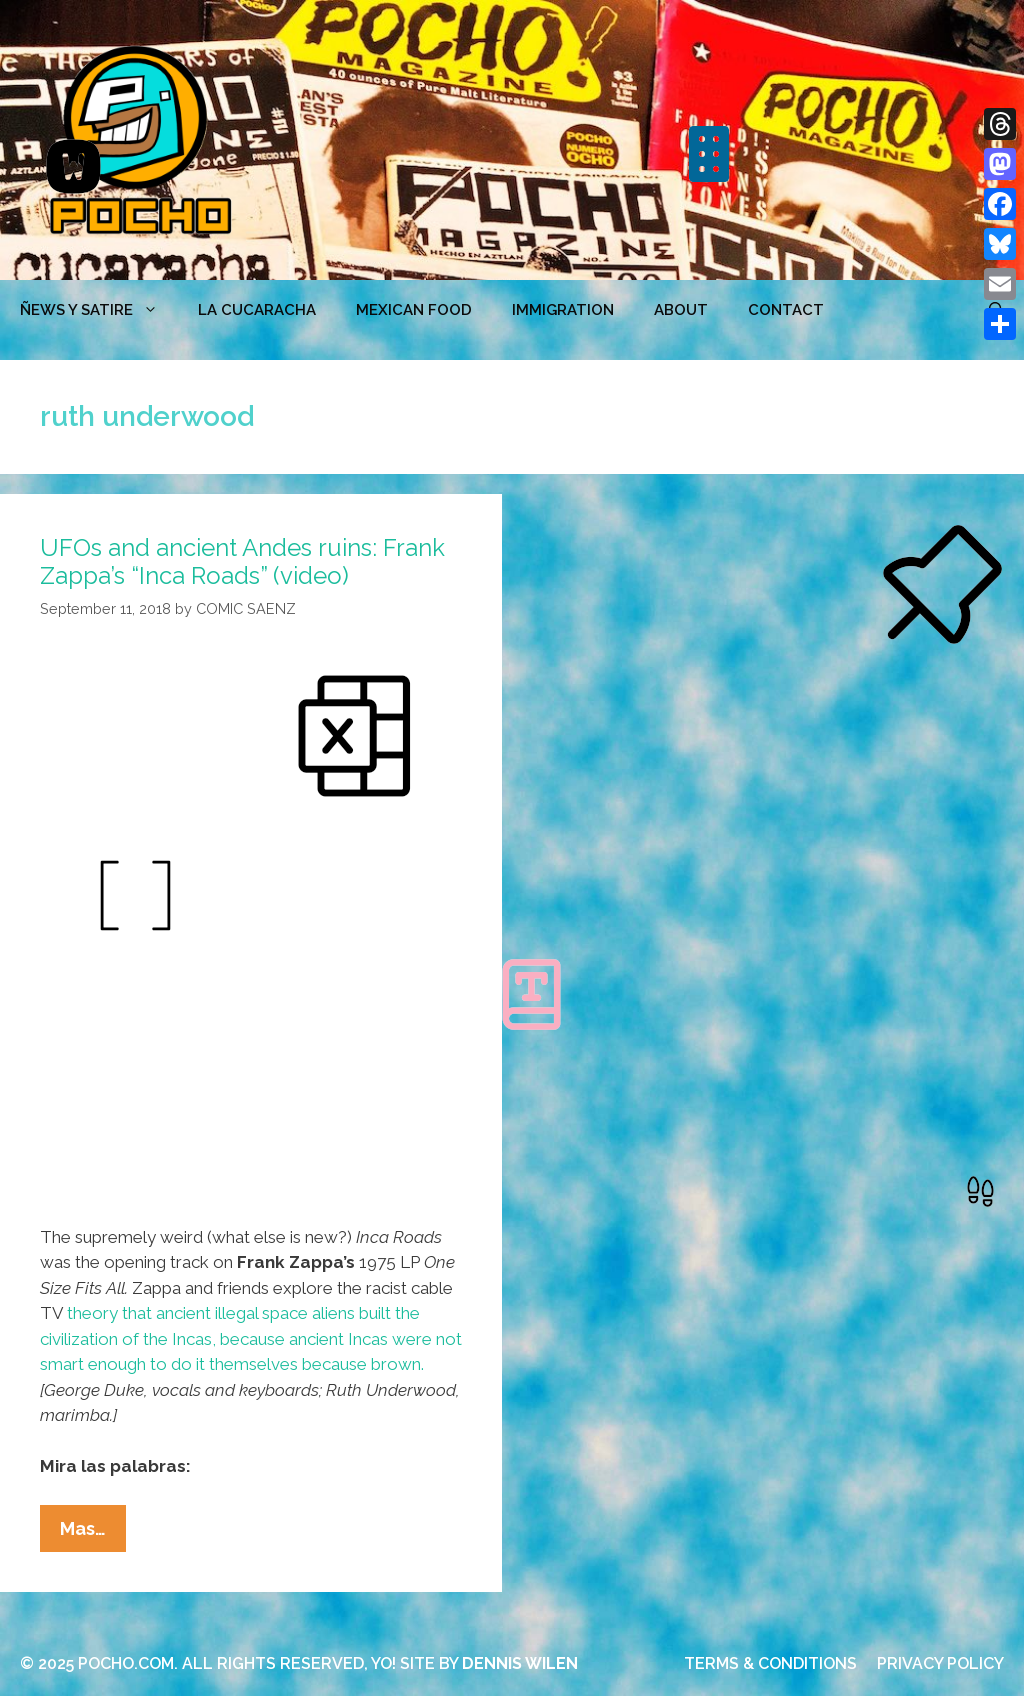  I want to click on drag to reorder items in a list, so click(709, 154).